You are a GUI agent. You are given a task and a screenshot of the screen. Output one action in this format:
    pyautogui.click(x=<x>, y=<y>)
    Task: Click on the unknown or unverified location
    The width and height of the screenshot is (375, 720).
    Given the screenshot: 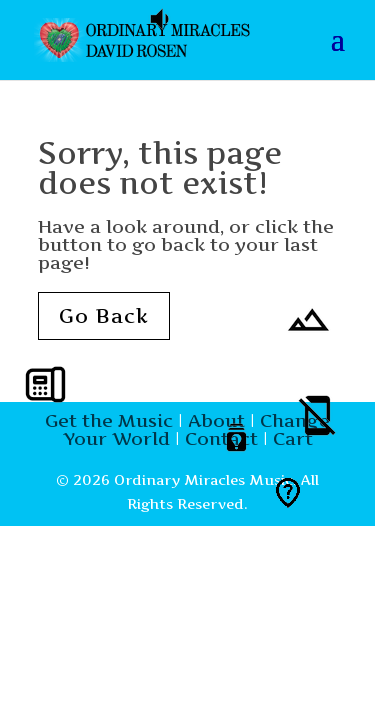 What is the action you would take?
    pyautogui.click(x=288, y=493)
    